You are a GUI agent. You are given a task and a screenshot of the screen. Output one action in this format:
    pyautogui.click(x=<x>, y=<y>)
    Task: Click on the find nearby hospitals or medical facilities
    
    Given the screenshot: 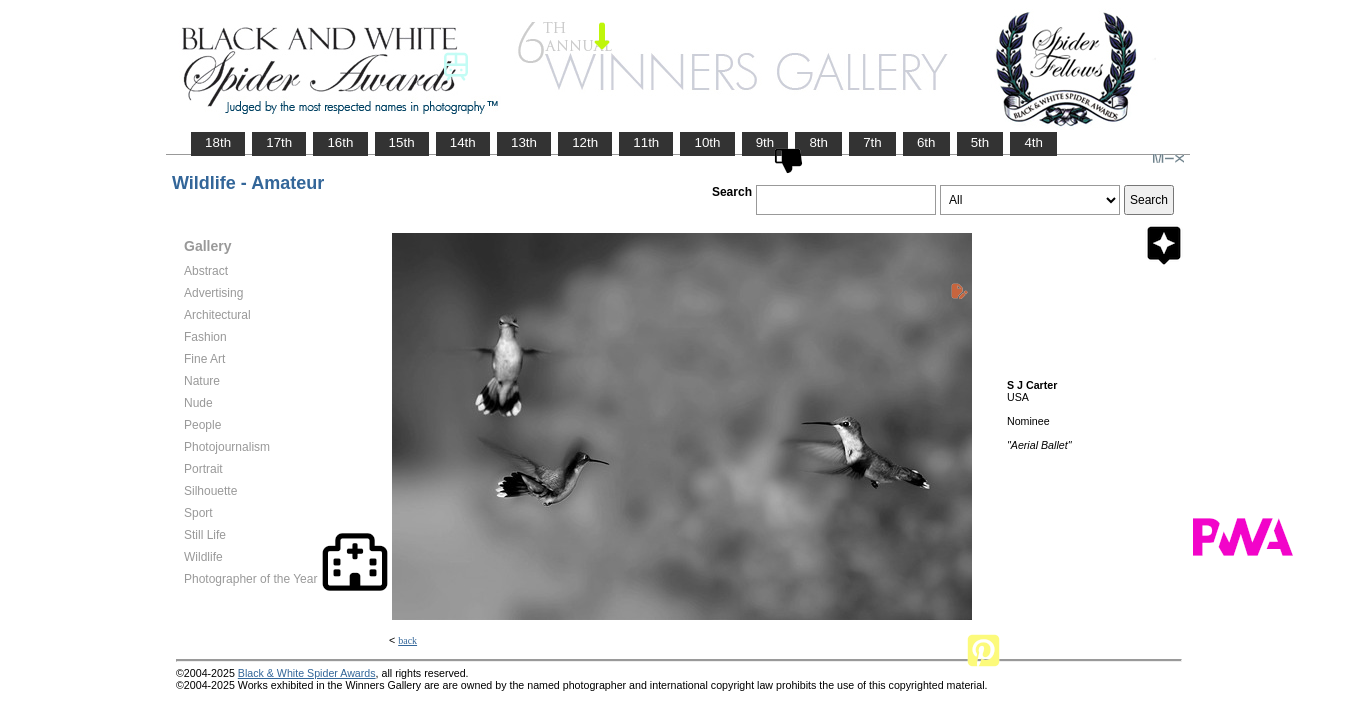 What is the action you would take?
    pyautogui.click(x=355, y=562)
    